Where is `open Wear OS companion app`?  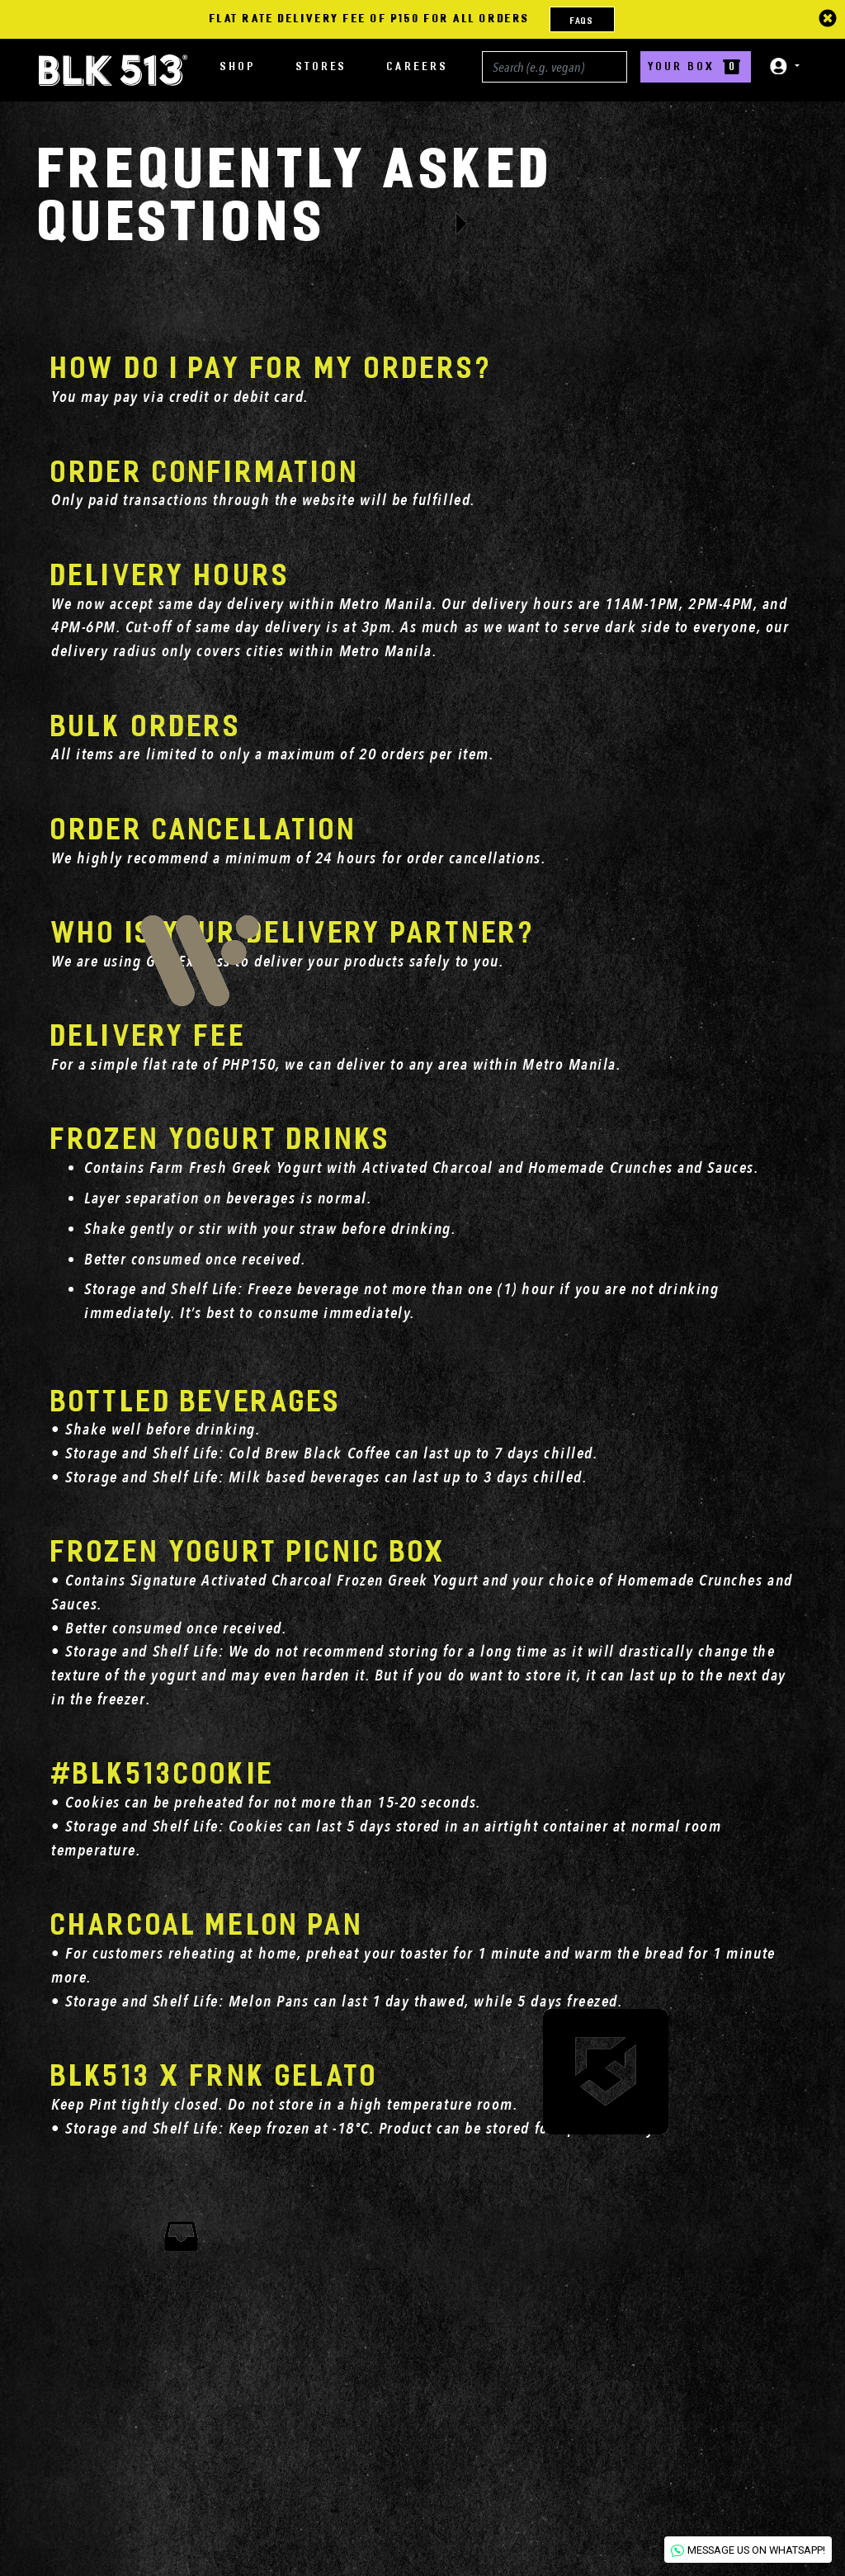 open Wear OS companion app is located at coordinates (200, 961).